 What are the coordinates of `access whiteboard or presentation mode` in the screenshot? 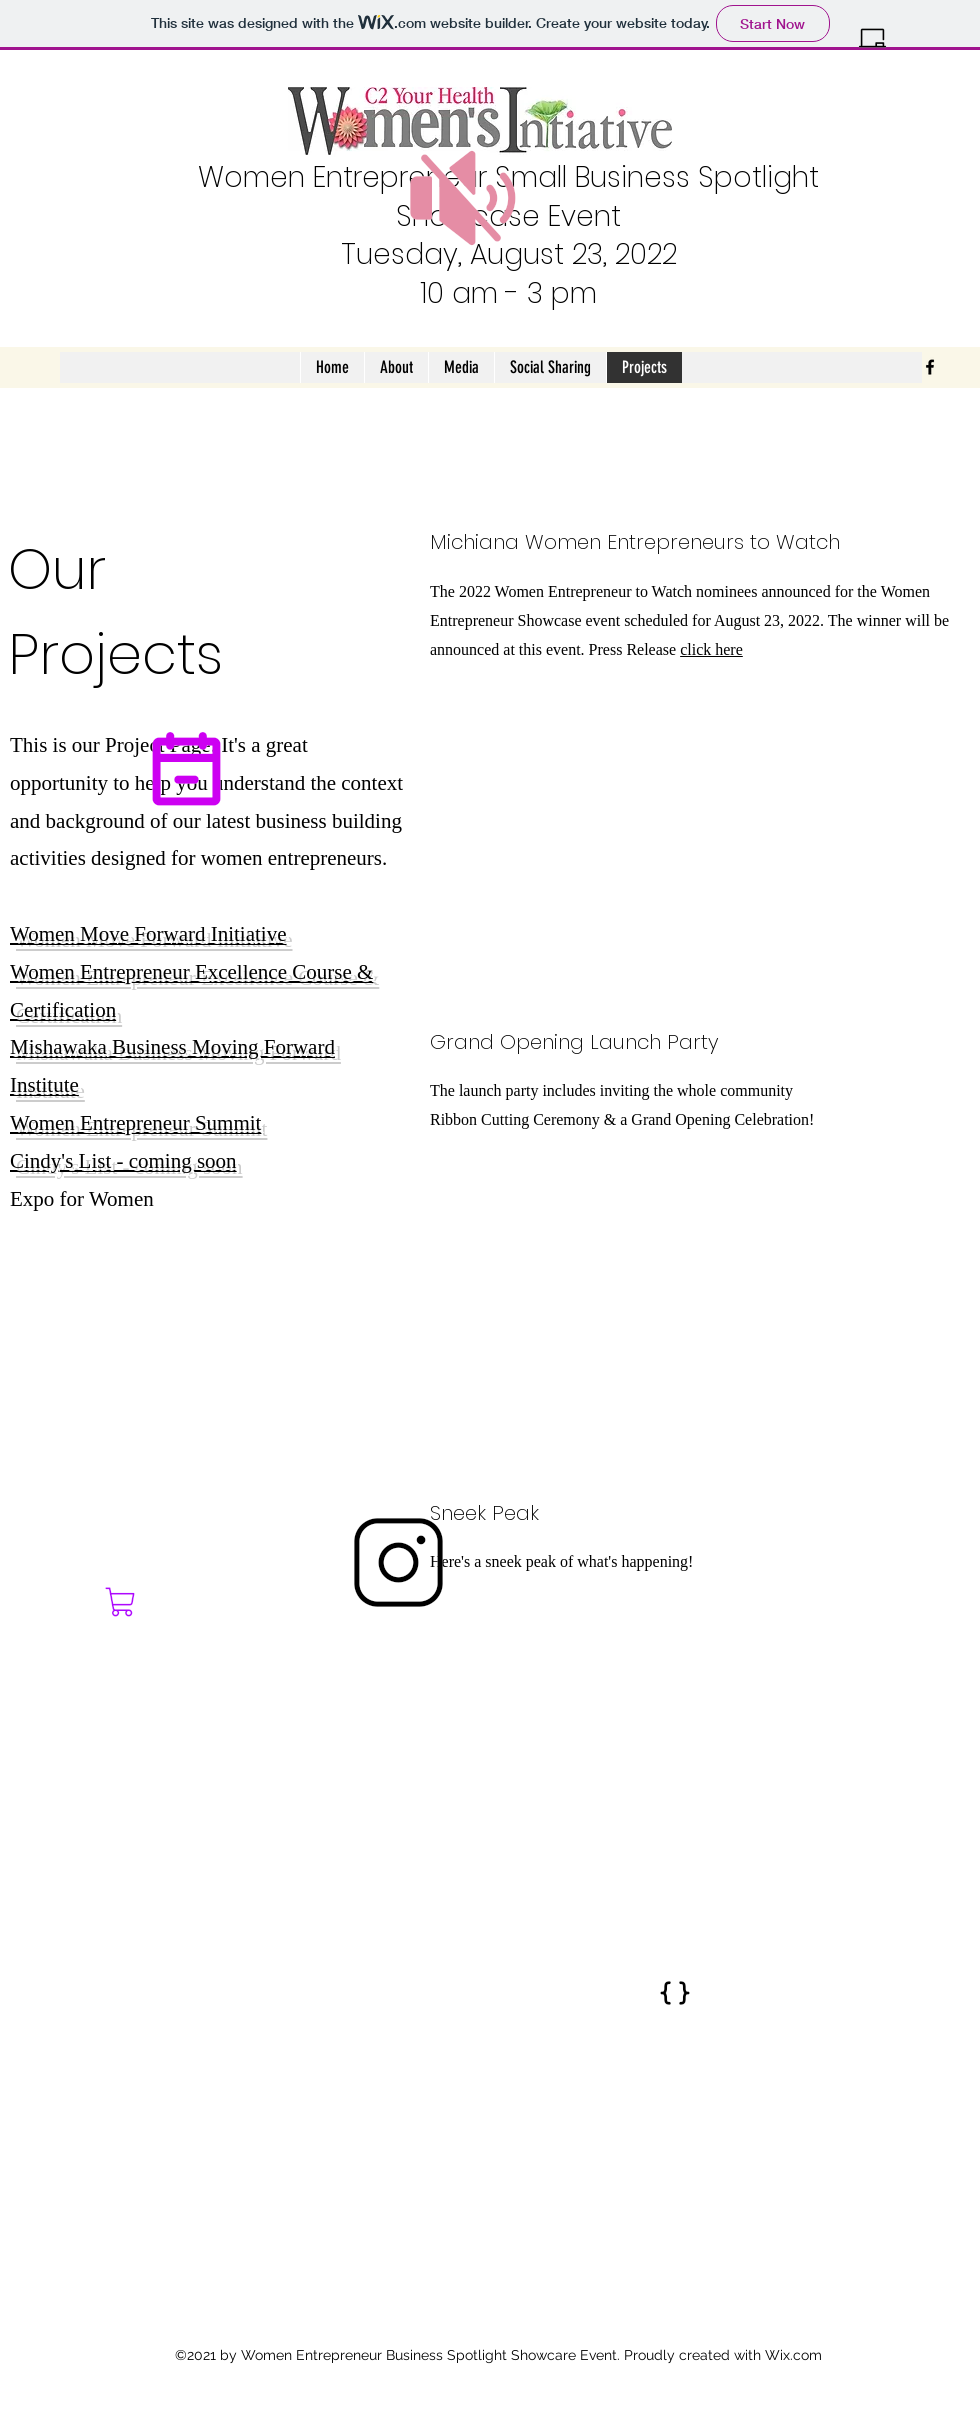 It's located at (872, 38).